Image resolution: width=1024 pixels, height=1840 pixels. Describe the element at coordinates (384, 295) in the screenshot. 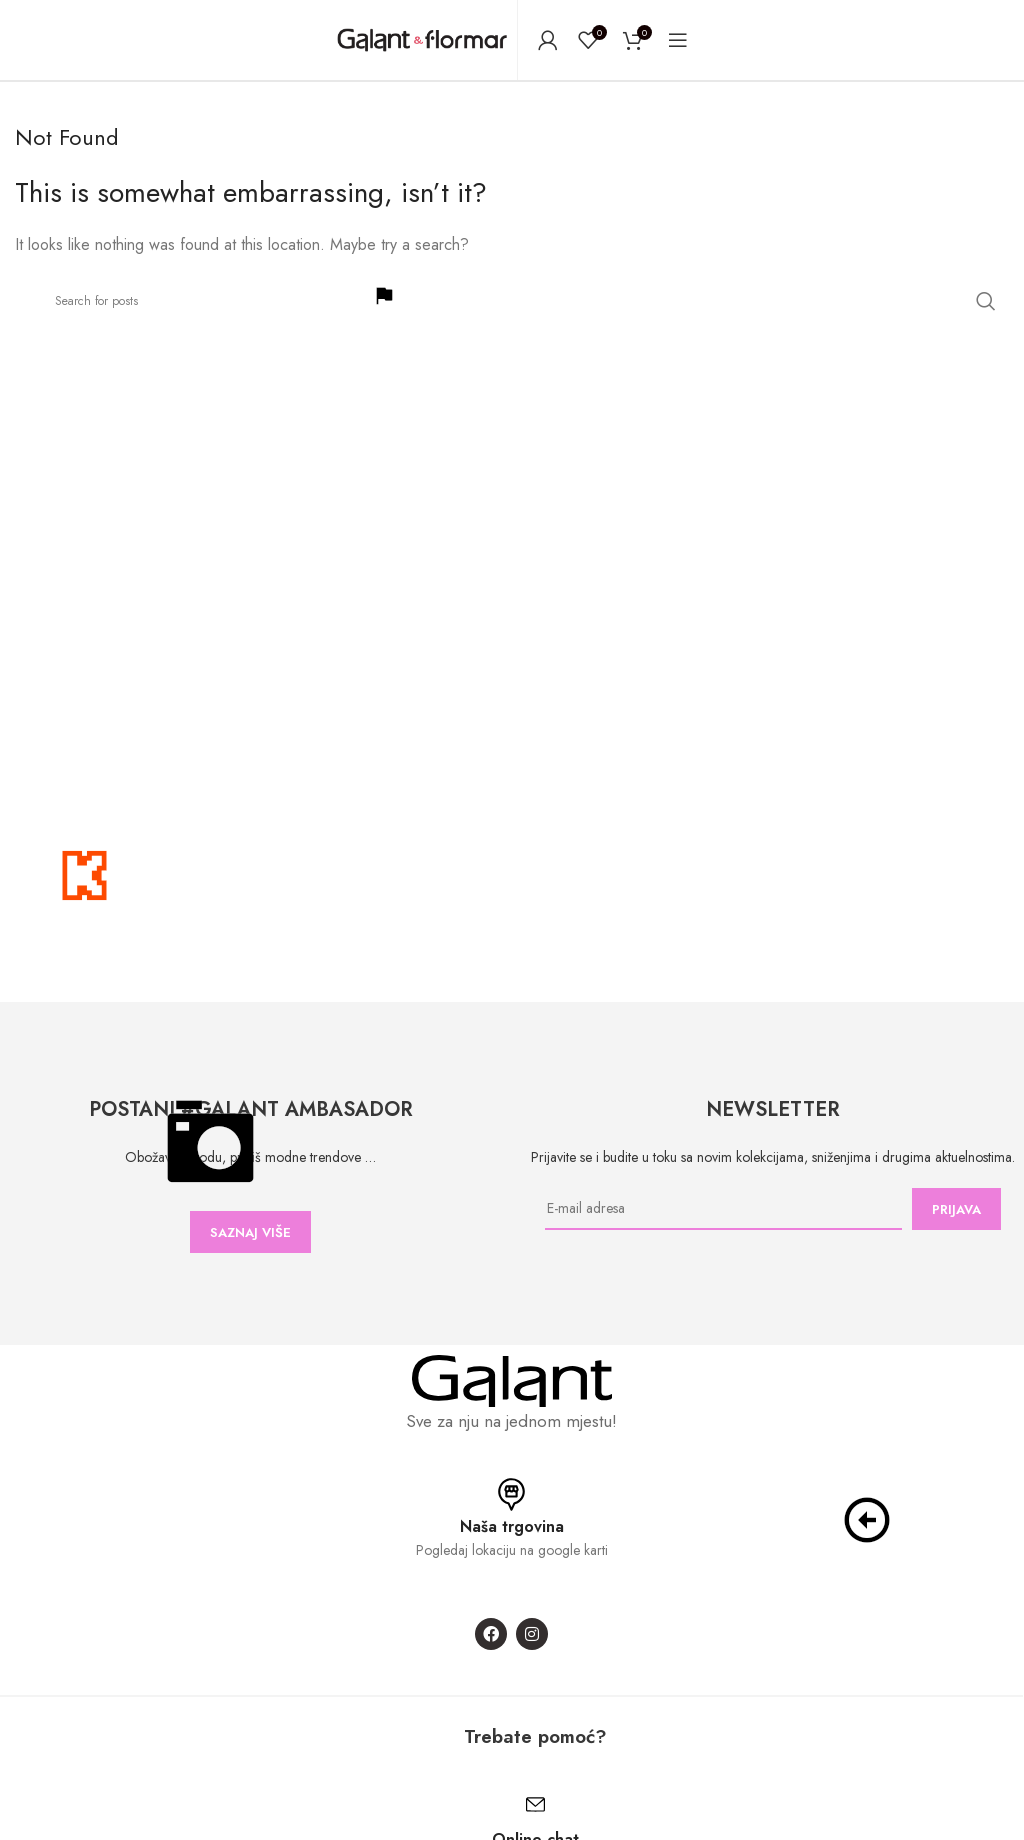

I see `flag or mark an item for follow-up` at that location.